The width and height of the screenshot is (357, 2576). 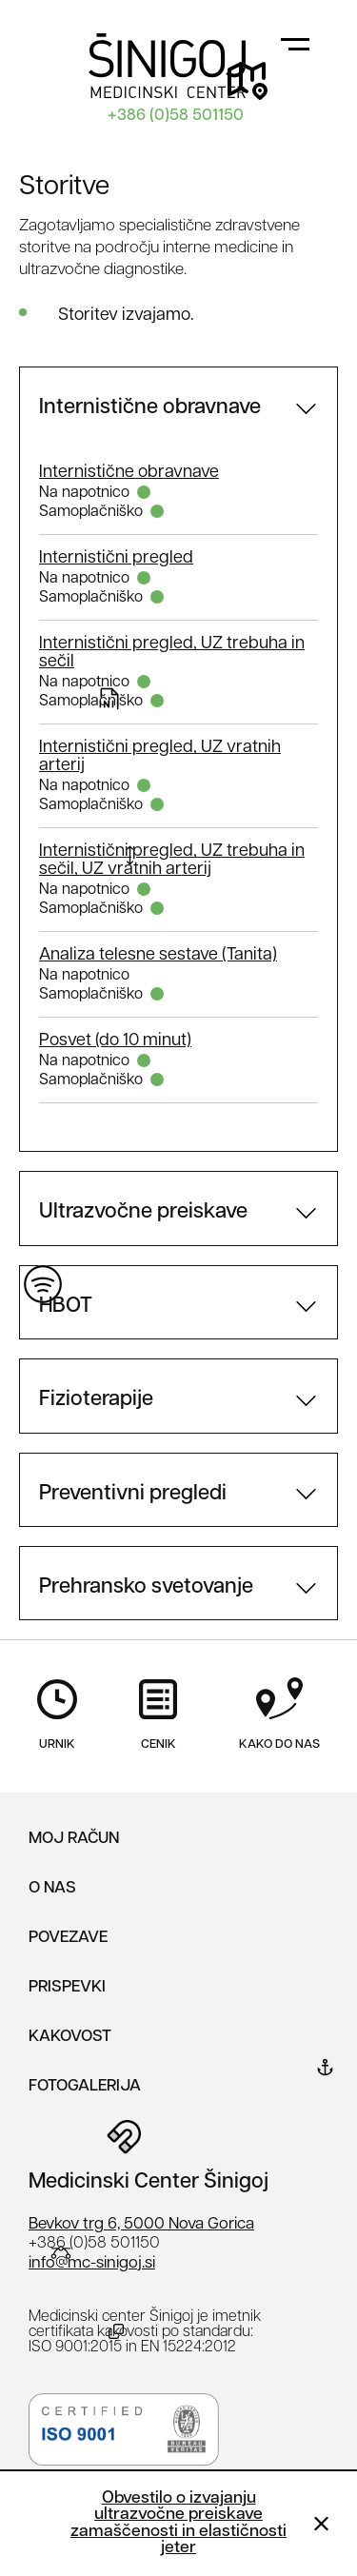 I want to click on open Spotify, so click(x=43, y=1284).